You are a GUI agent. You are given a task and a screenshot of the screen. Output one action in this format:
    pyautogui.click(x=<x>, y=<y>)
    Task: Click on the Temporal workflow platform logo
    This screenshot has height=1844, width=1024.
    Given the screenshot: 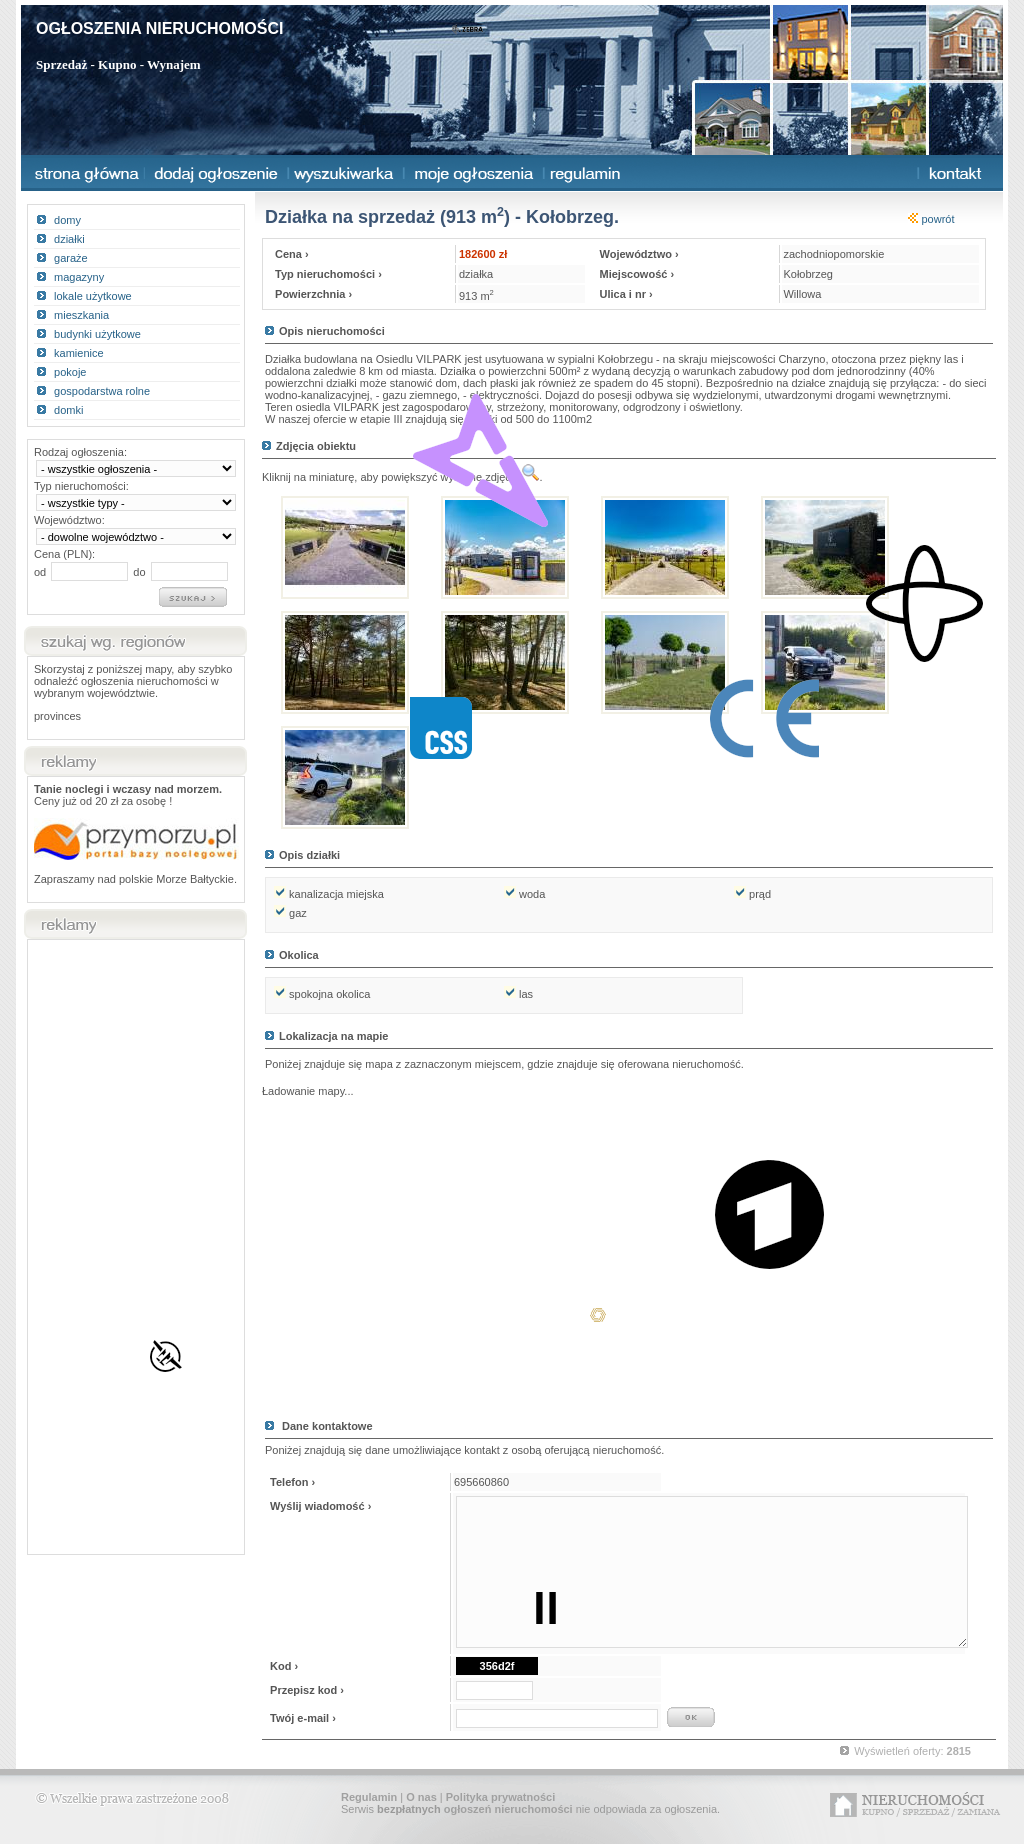 What is the action you would take?
    pyautogui.click(x=924, y=603)
    